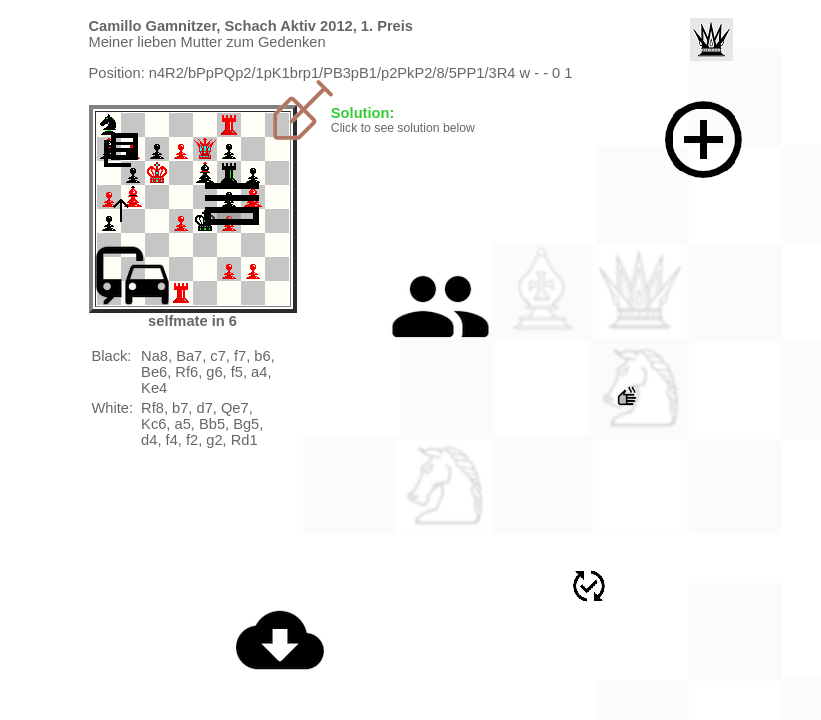 The height and width of the screenshot is (720, 821). What do you see at coordinates (121, 210) in the screenshot?
I see `indicates north direction on a map or compass` at bounding box center [121, 210].